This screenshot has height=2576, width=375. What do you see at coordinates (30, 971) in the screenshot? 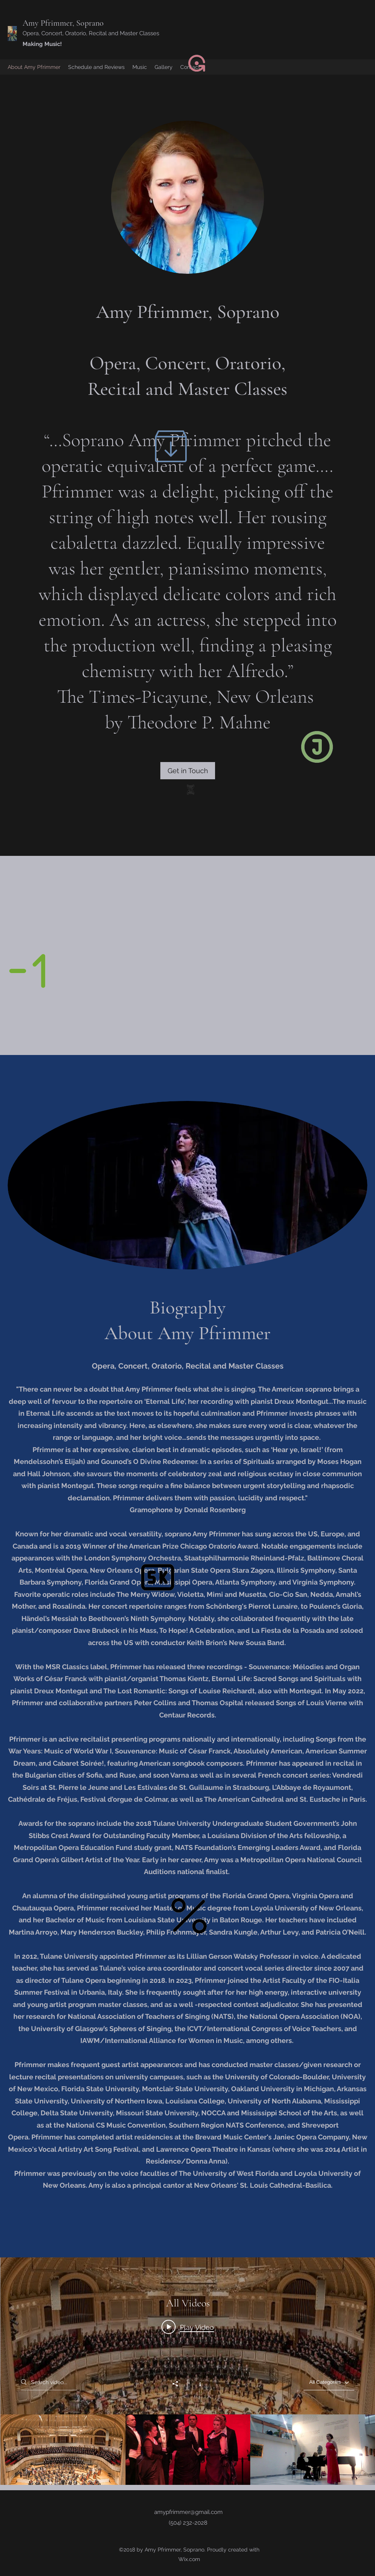
I see `decrease exposure by one stop` at bounding box center [30, 971].